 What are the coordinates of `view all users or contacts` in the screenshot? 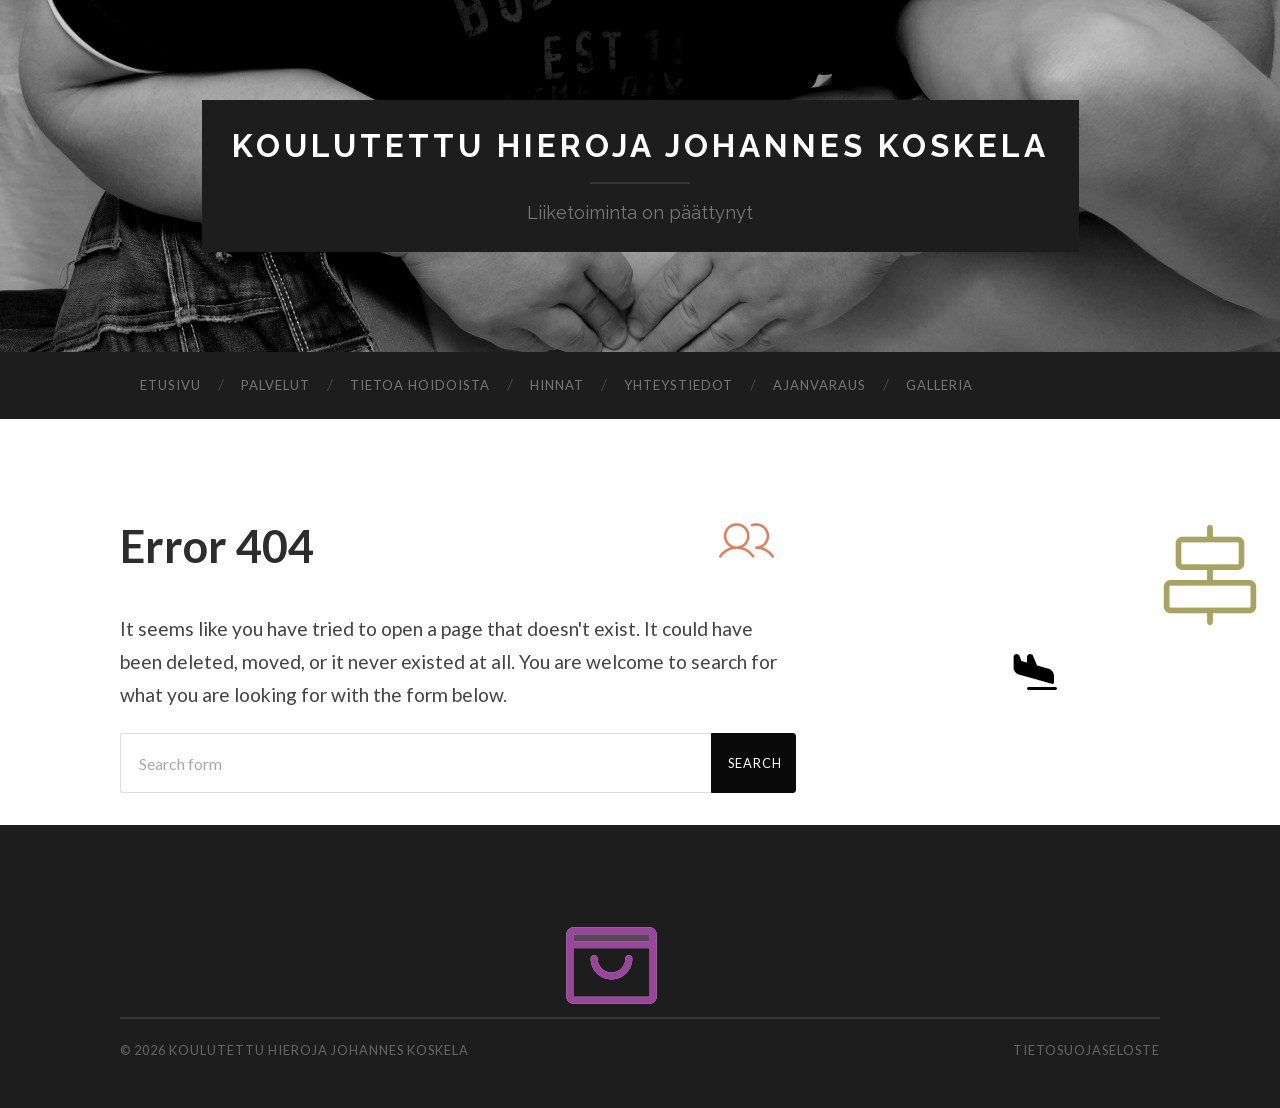 It's located at (746, 540).